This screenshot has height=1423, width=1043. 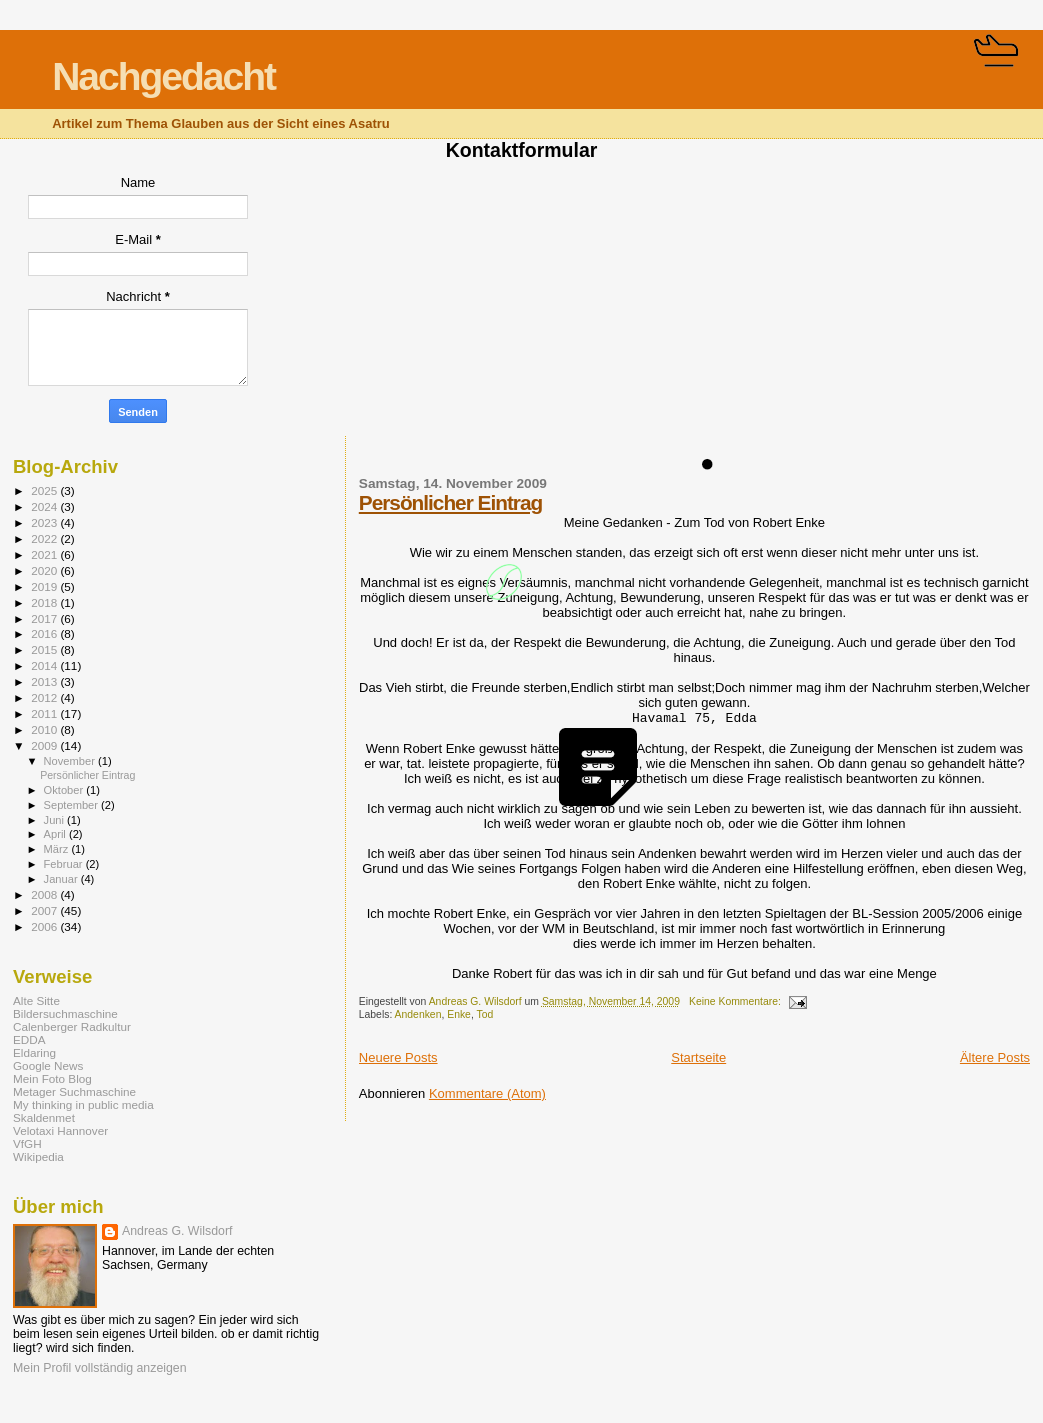 What do you see at coordinates (504, 582) in the screenshot?
I see `browse coffee shop locations` at bounding box center [504, 582].